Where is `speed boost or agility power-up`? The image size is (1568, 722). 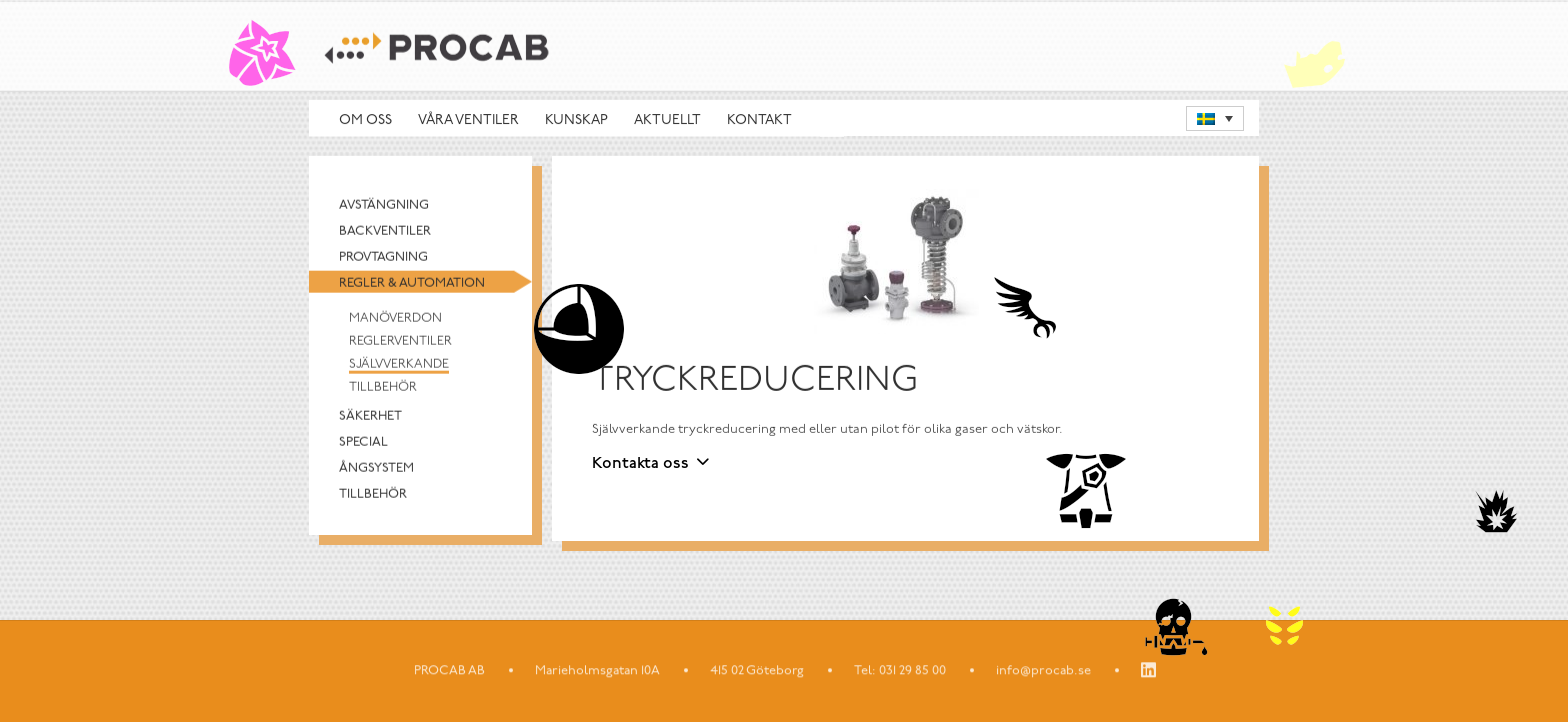
speed boost or agility power-up is located at coordinates (1025, 308).